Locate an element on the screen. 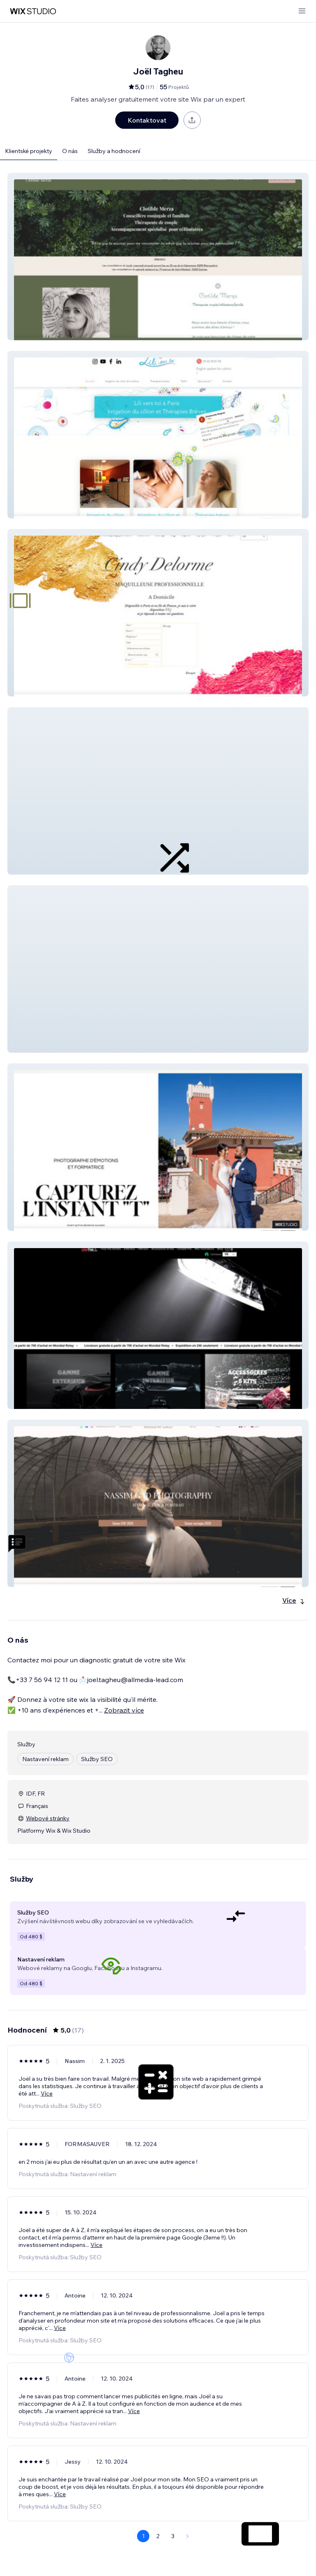 The height and width of the screenshot is (2576, 316). open the calculator app is located at coordinates (156, 2082).